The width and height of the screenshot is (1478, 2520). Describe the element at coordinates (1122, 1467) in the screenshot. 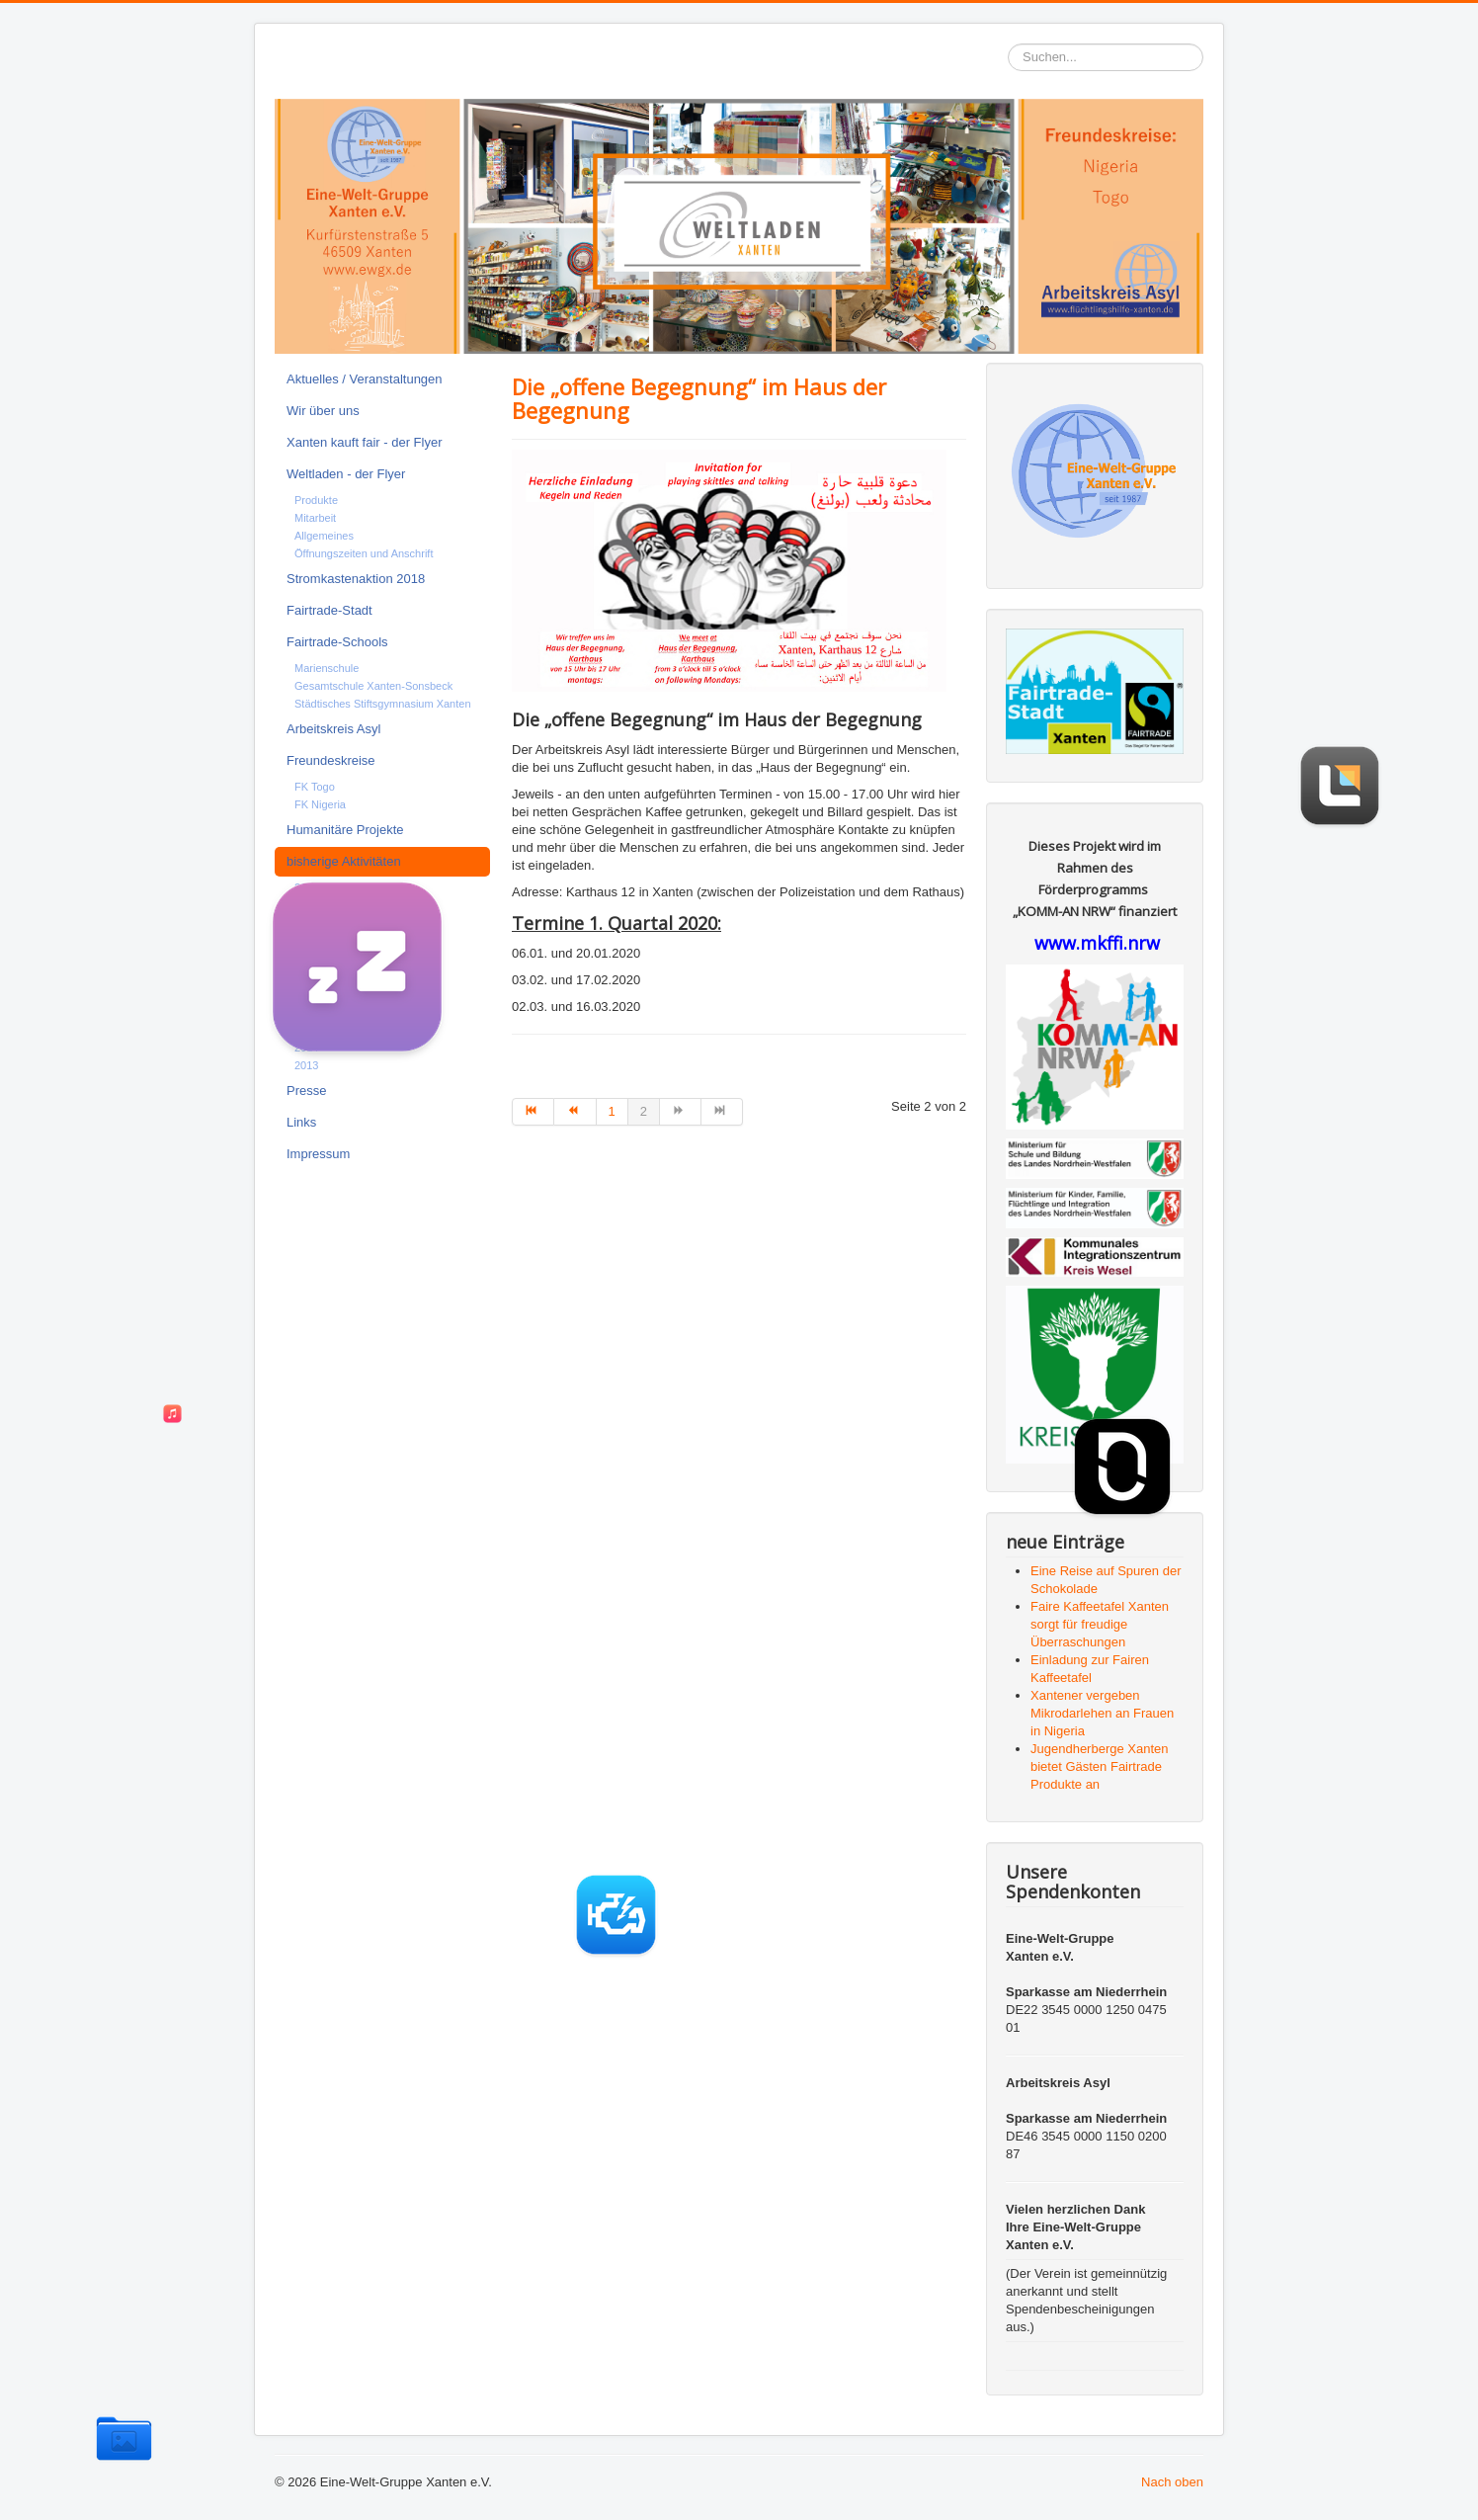

I see `open notesnook app` at that location.